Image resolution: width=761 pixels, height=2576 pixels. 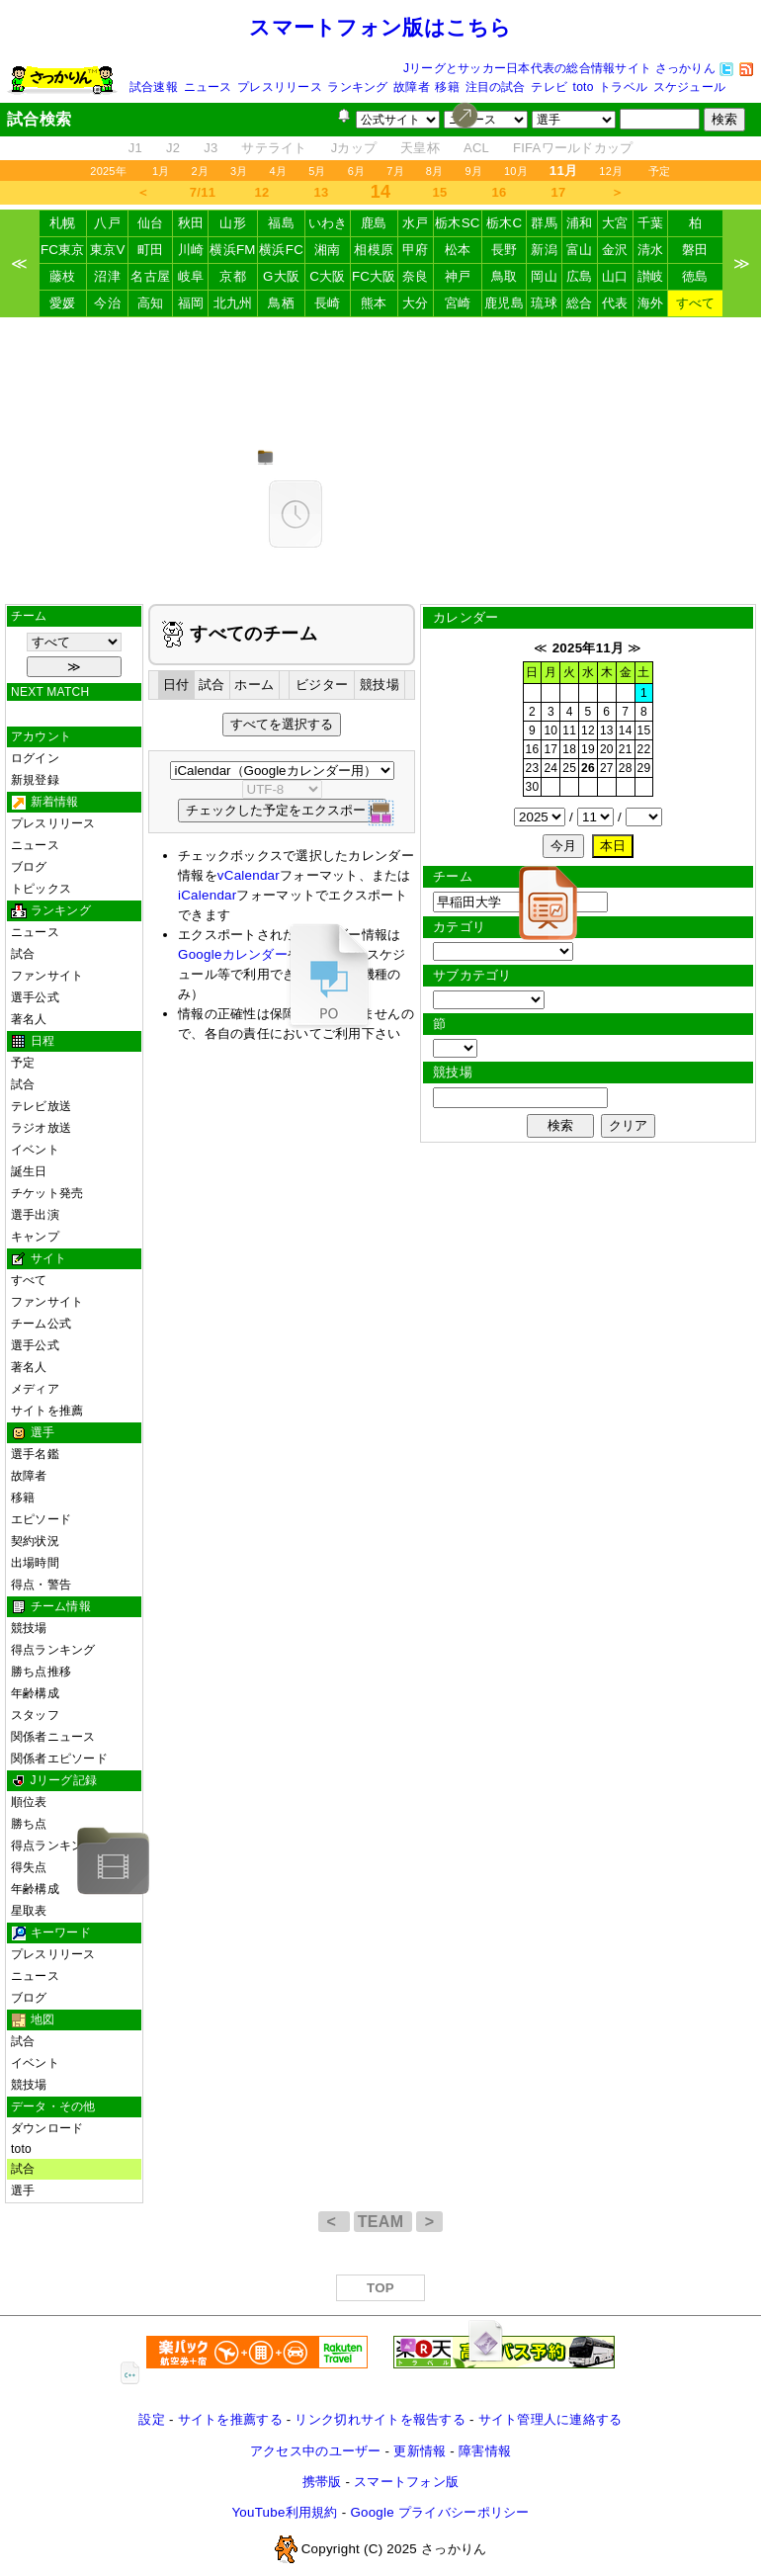 I want to click on image is currently loading, so click(x=296, y=514).